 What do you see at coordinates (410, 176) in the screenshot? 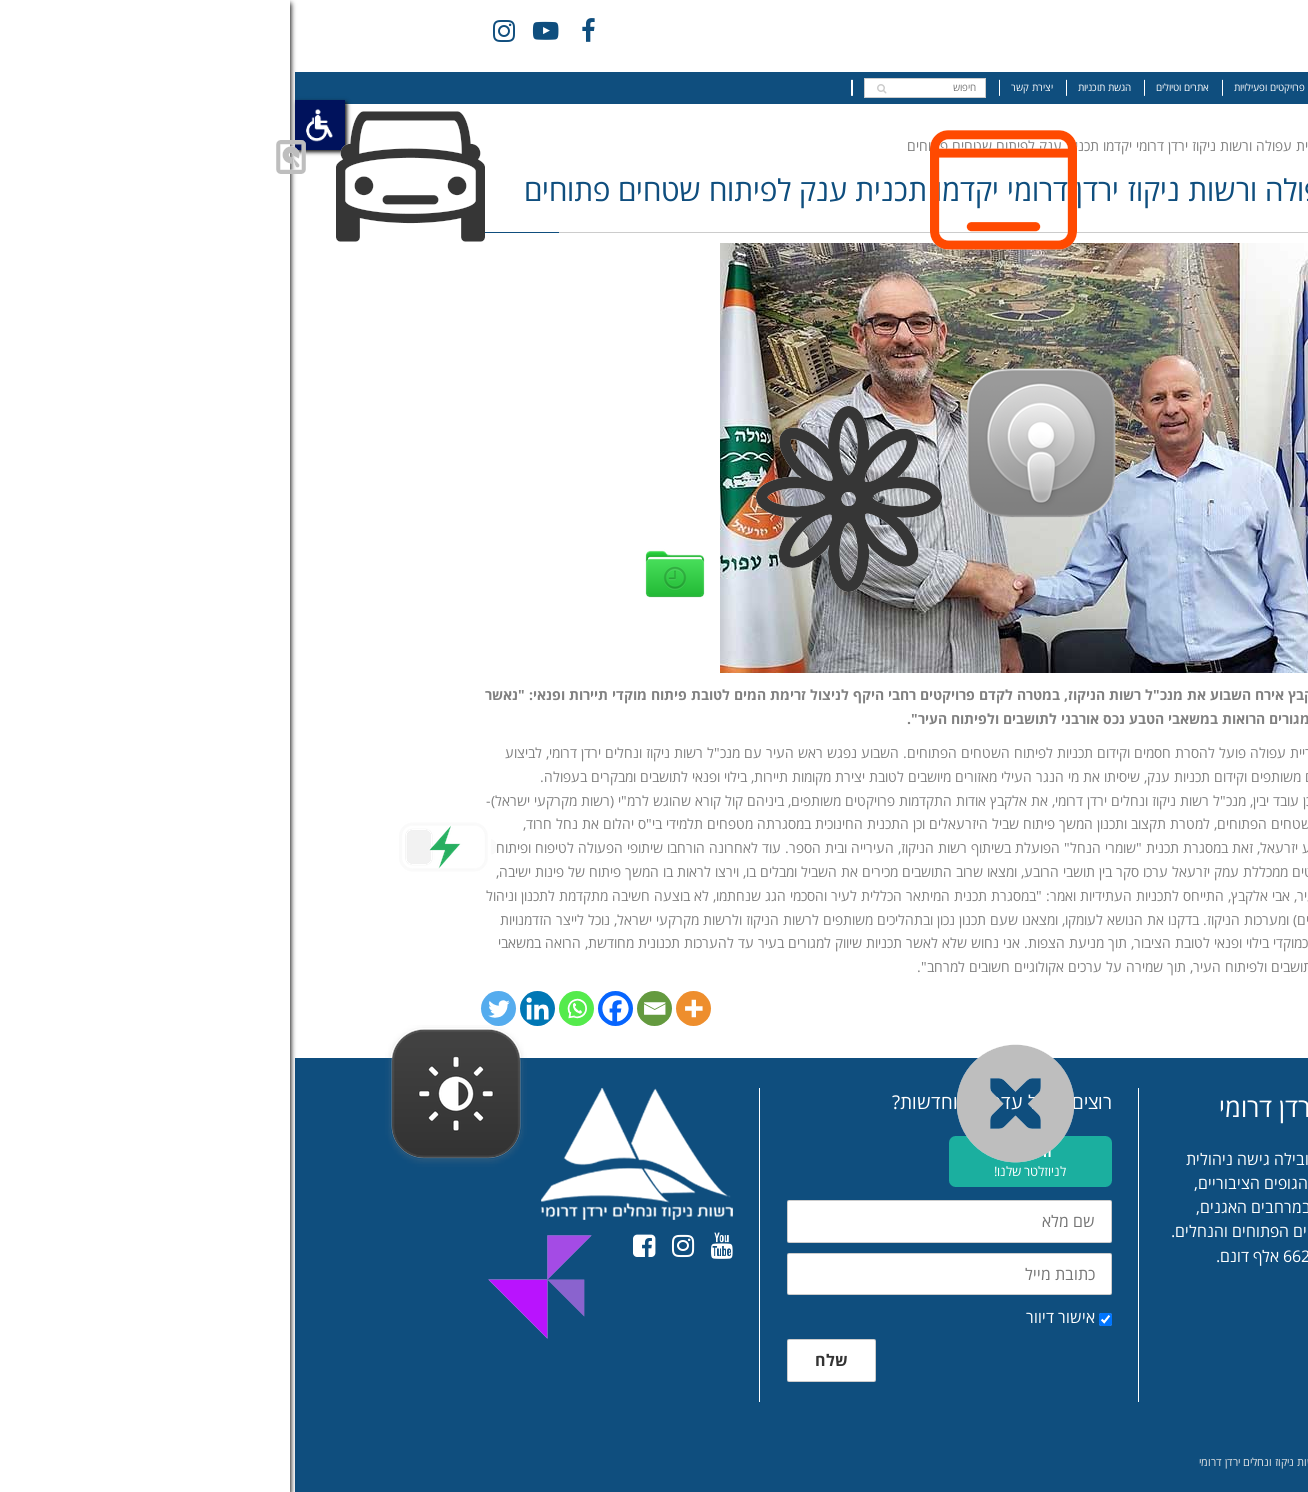
I see `access travel and transportation emoji` at bounding box center [410, 176].